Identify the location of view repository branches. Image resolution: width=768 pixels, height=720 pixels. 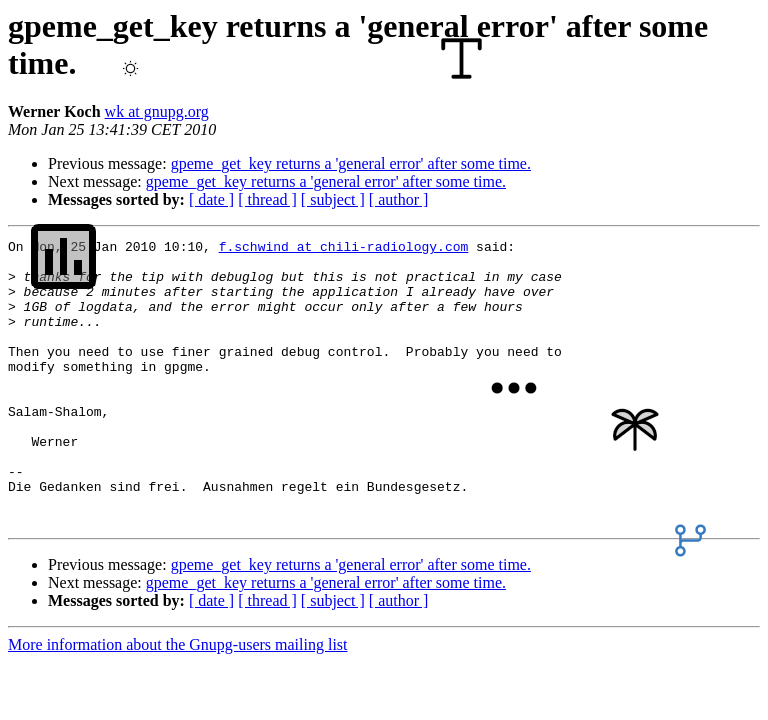
(688, 540).